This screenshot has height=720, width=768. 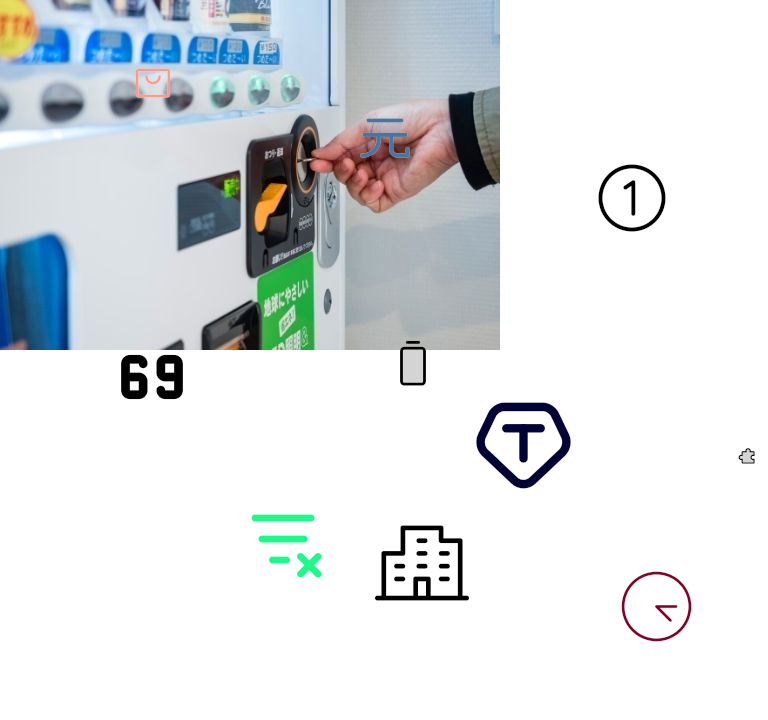 I want to click on view afternoon schedule or events, so click(x=656, y=606).